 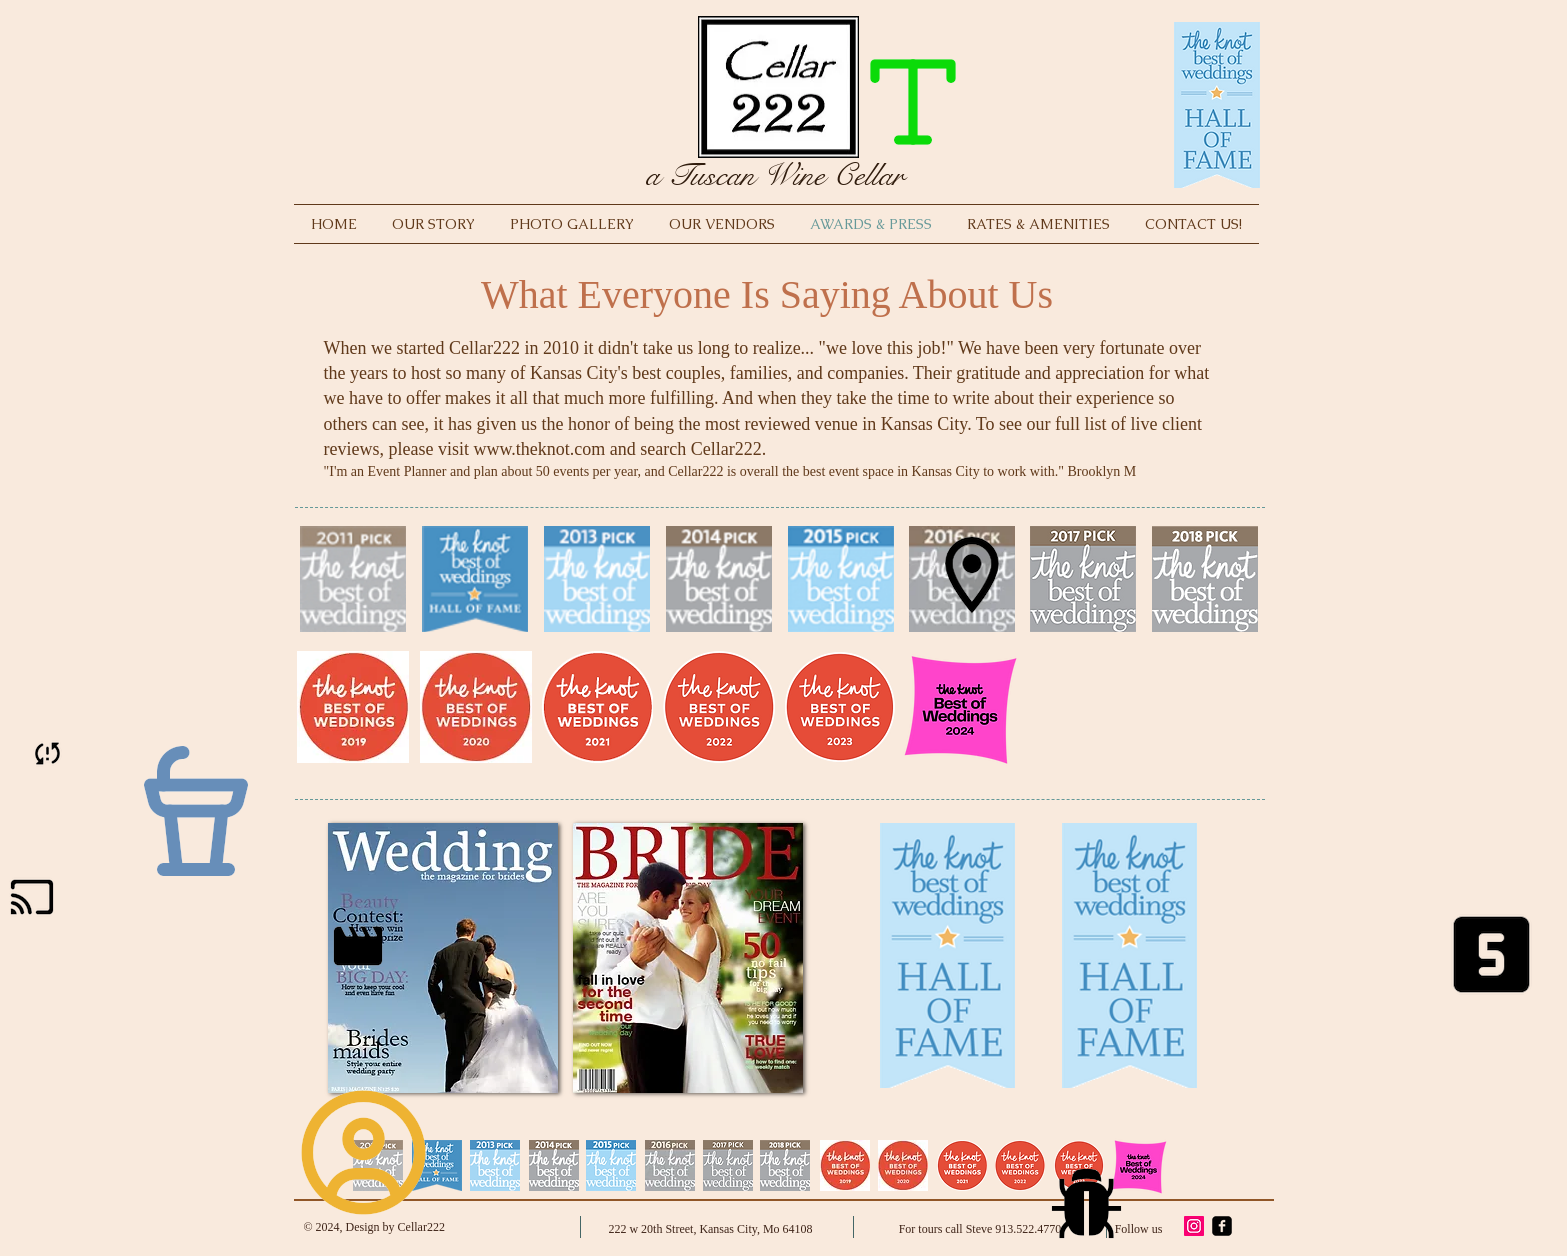 I want to click on view current location on map, so click(x=972, y=575).